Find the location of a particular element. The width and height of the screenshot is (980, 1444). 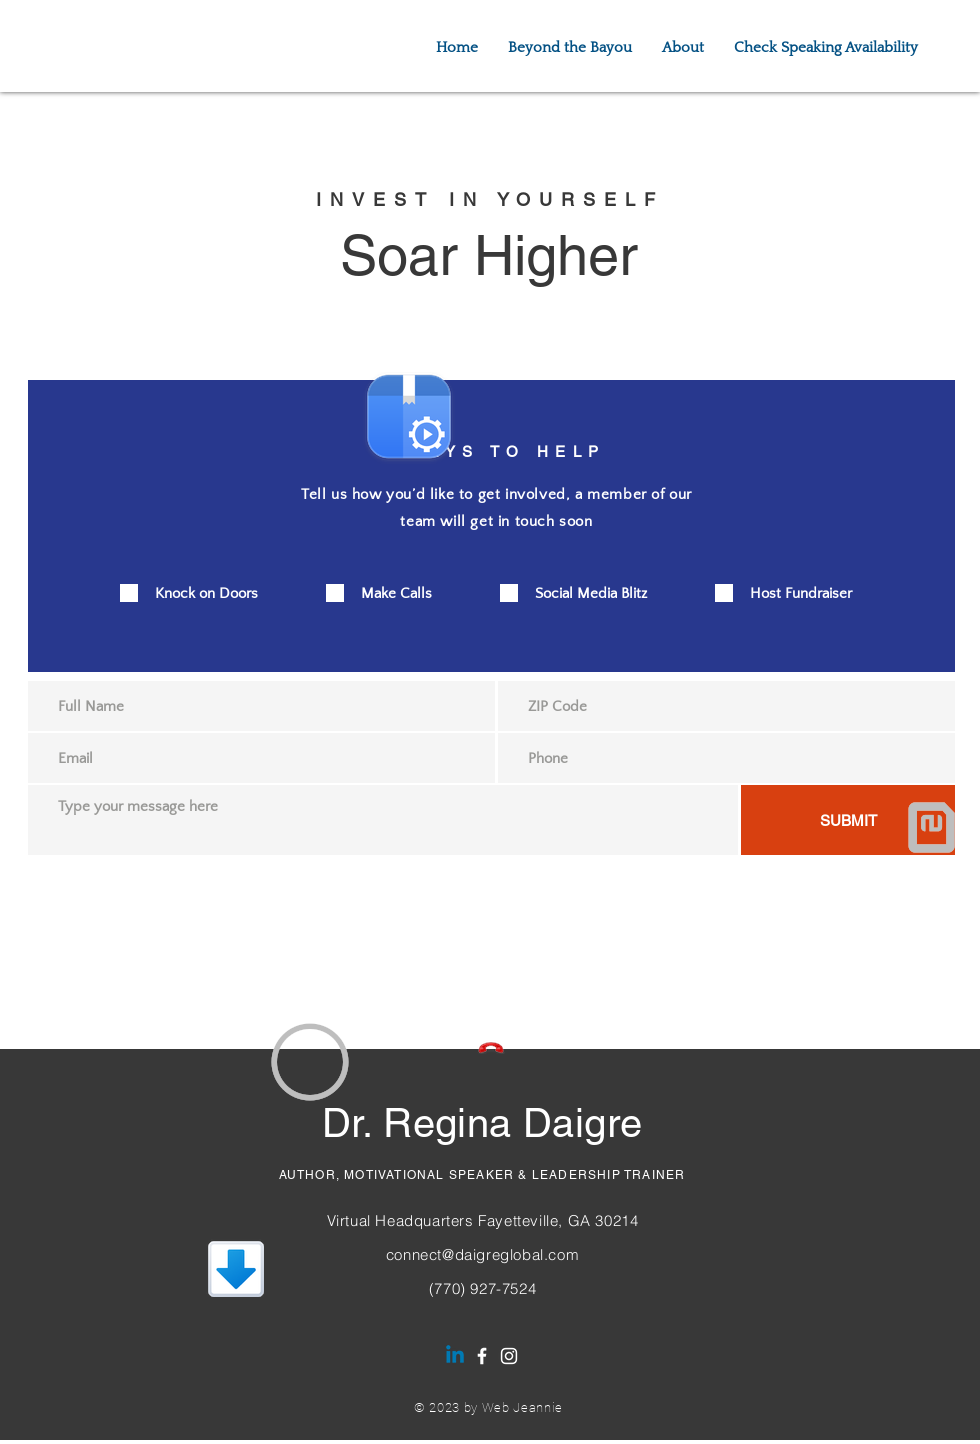

manage software sources and repositories is located at coordinates (409, 418).